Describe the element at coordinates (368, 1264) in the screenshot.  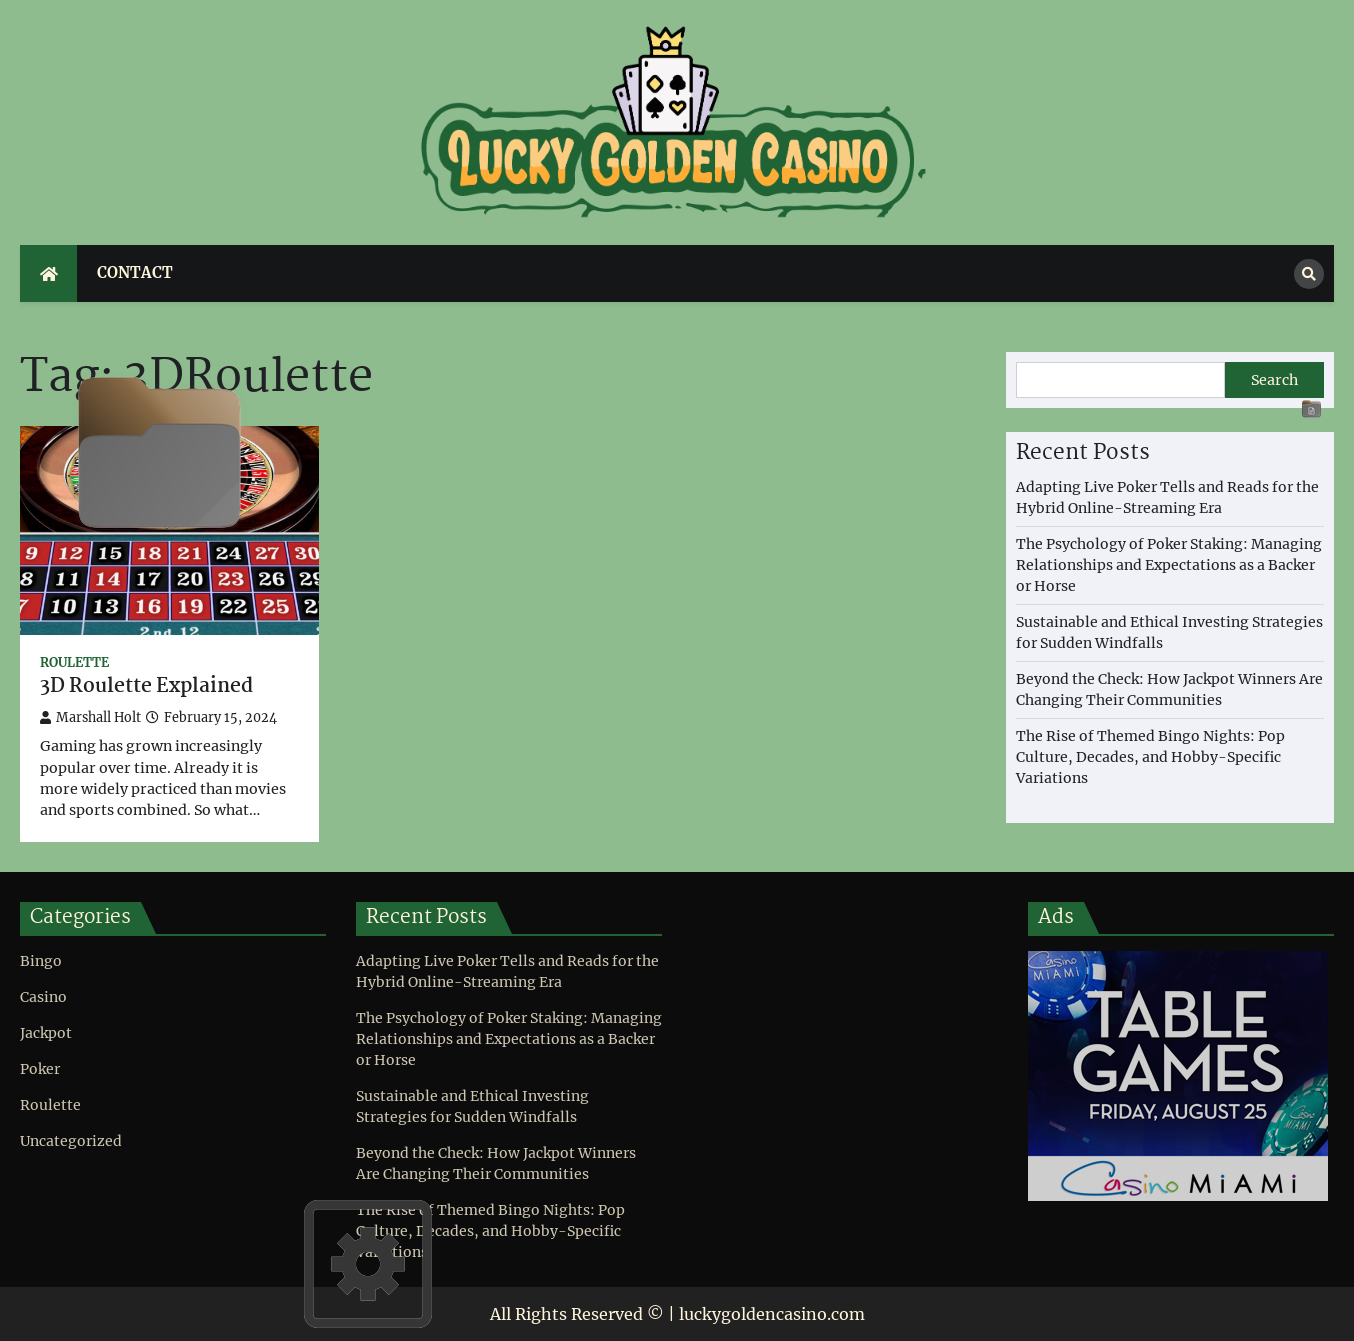
I see `access other applications or utilities` at that location.